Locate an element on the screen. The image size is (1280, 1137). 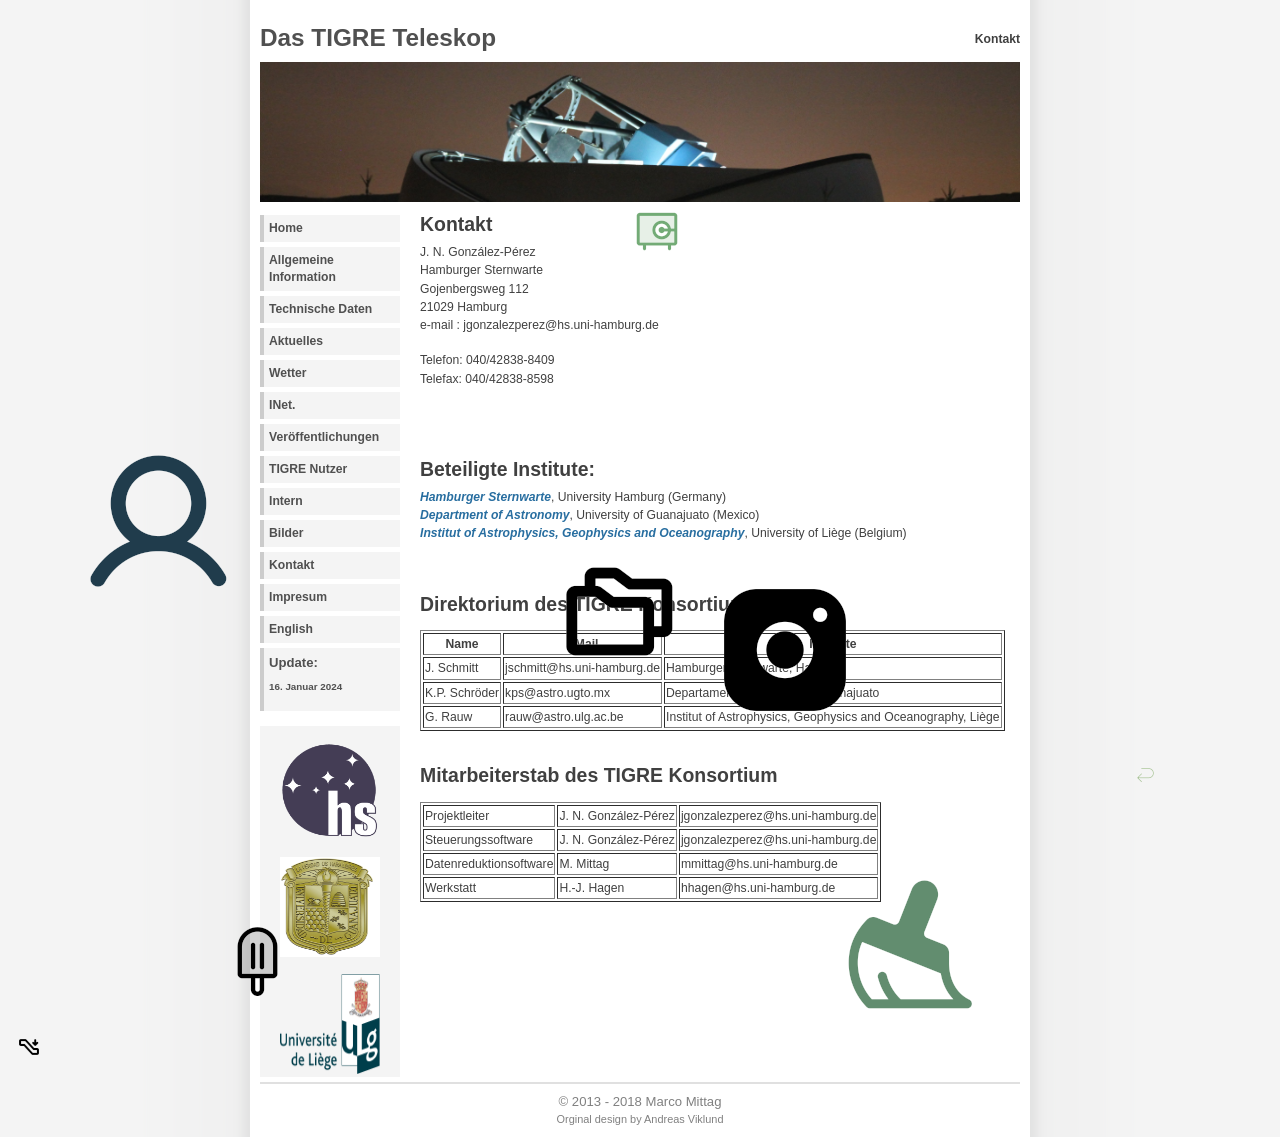
indicates escalator going down is located at coordinates (29, 1047).